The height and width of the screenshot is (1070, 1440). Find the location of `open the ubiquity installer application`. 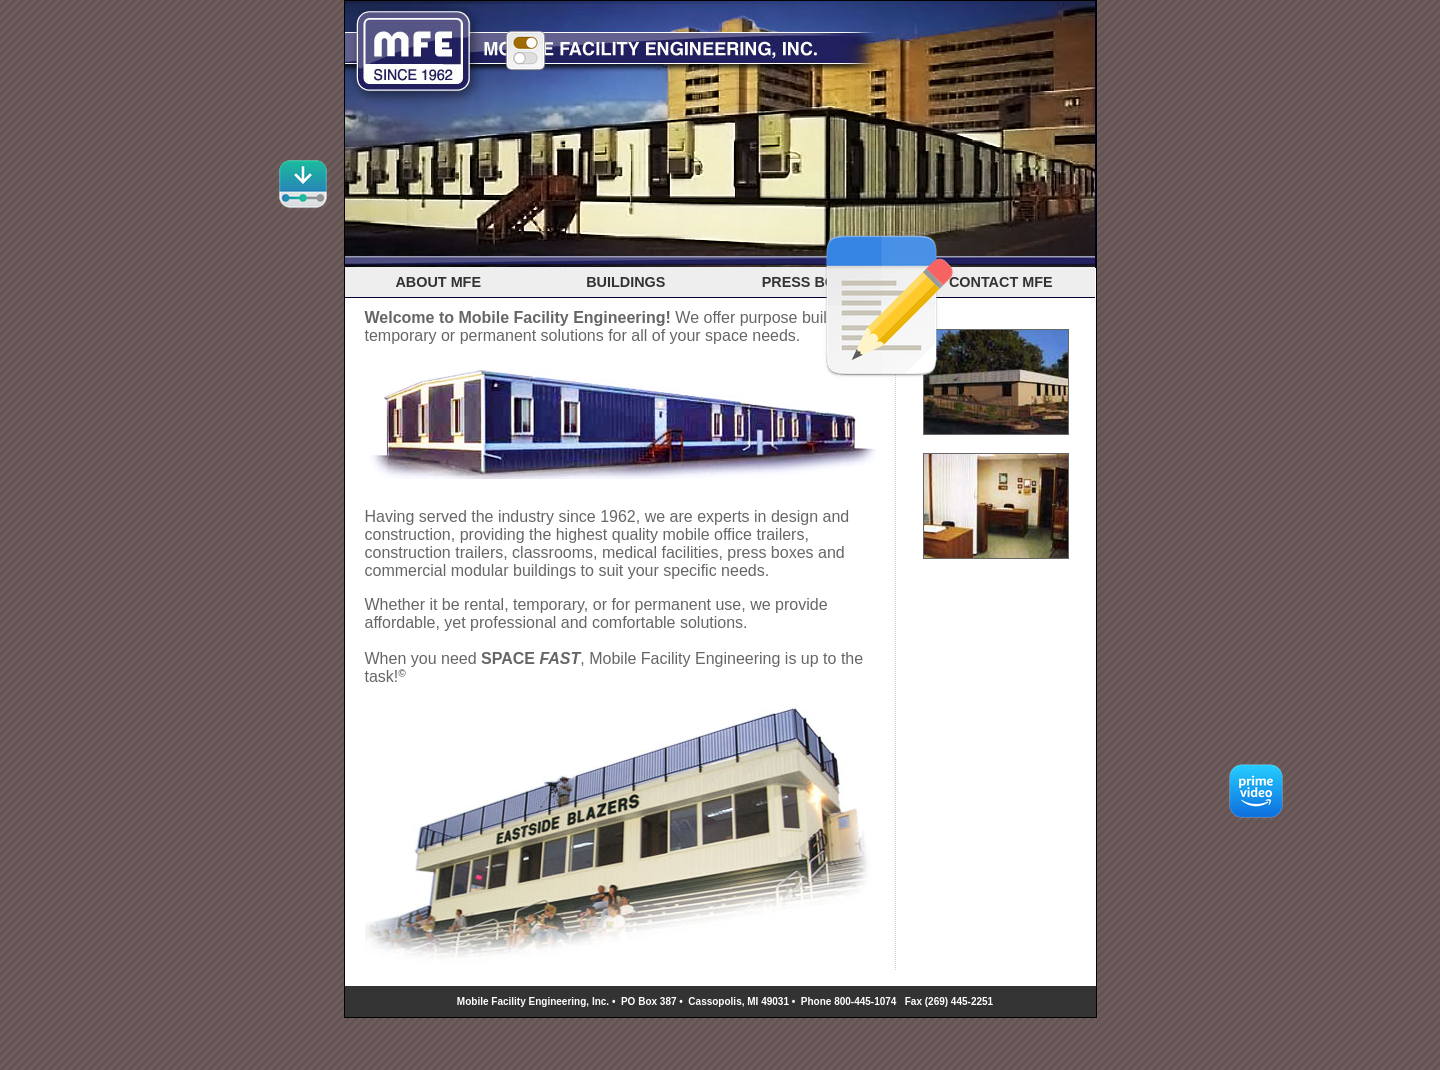

open the ubiquity installer application is located at coordinates (303, 184).